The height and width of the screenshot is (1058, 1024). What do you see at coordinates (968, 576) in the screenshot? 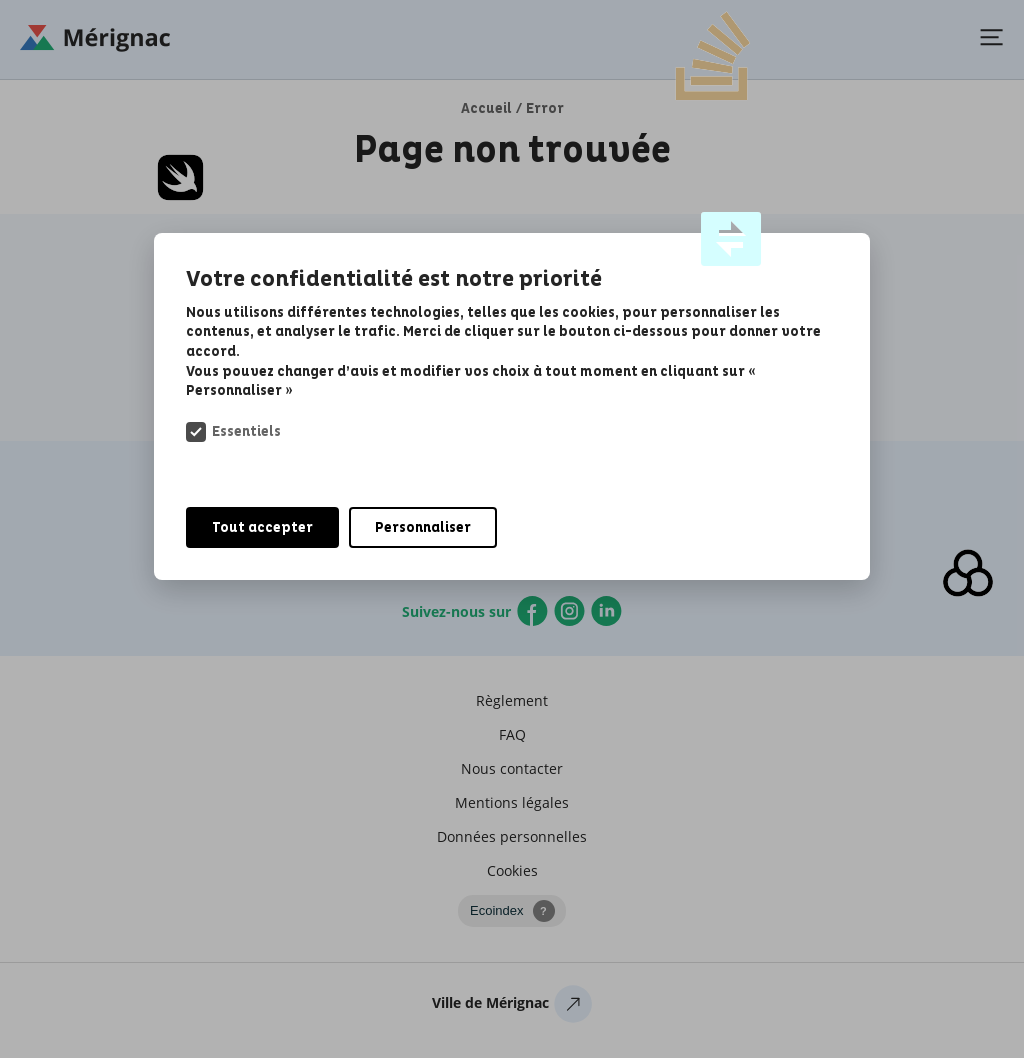
I see `adjust color filter settings` at bounding box center [968, 576].